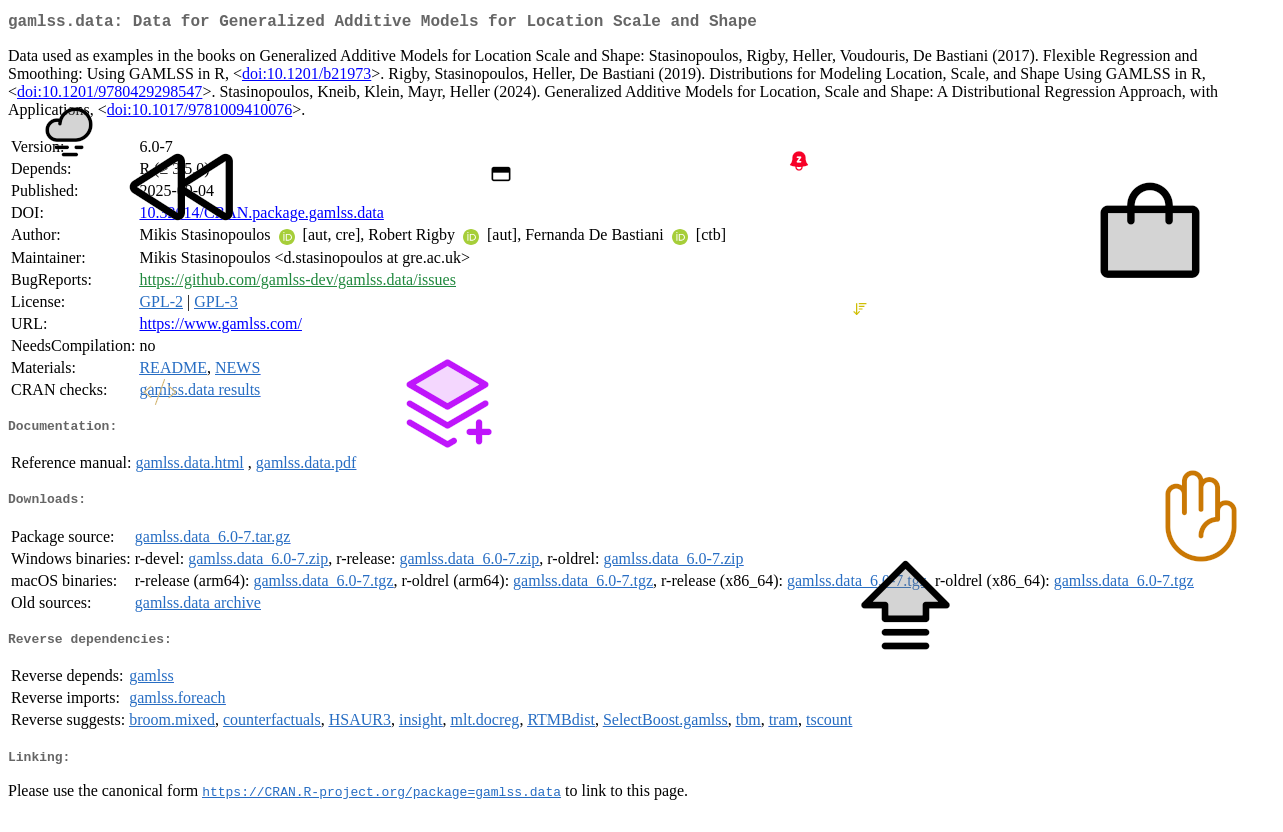 This screenshot has width=1283, height=832. I want to click on snooze notifications, so click(799, 161).